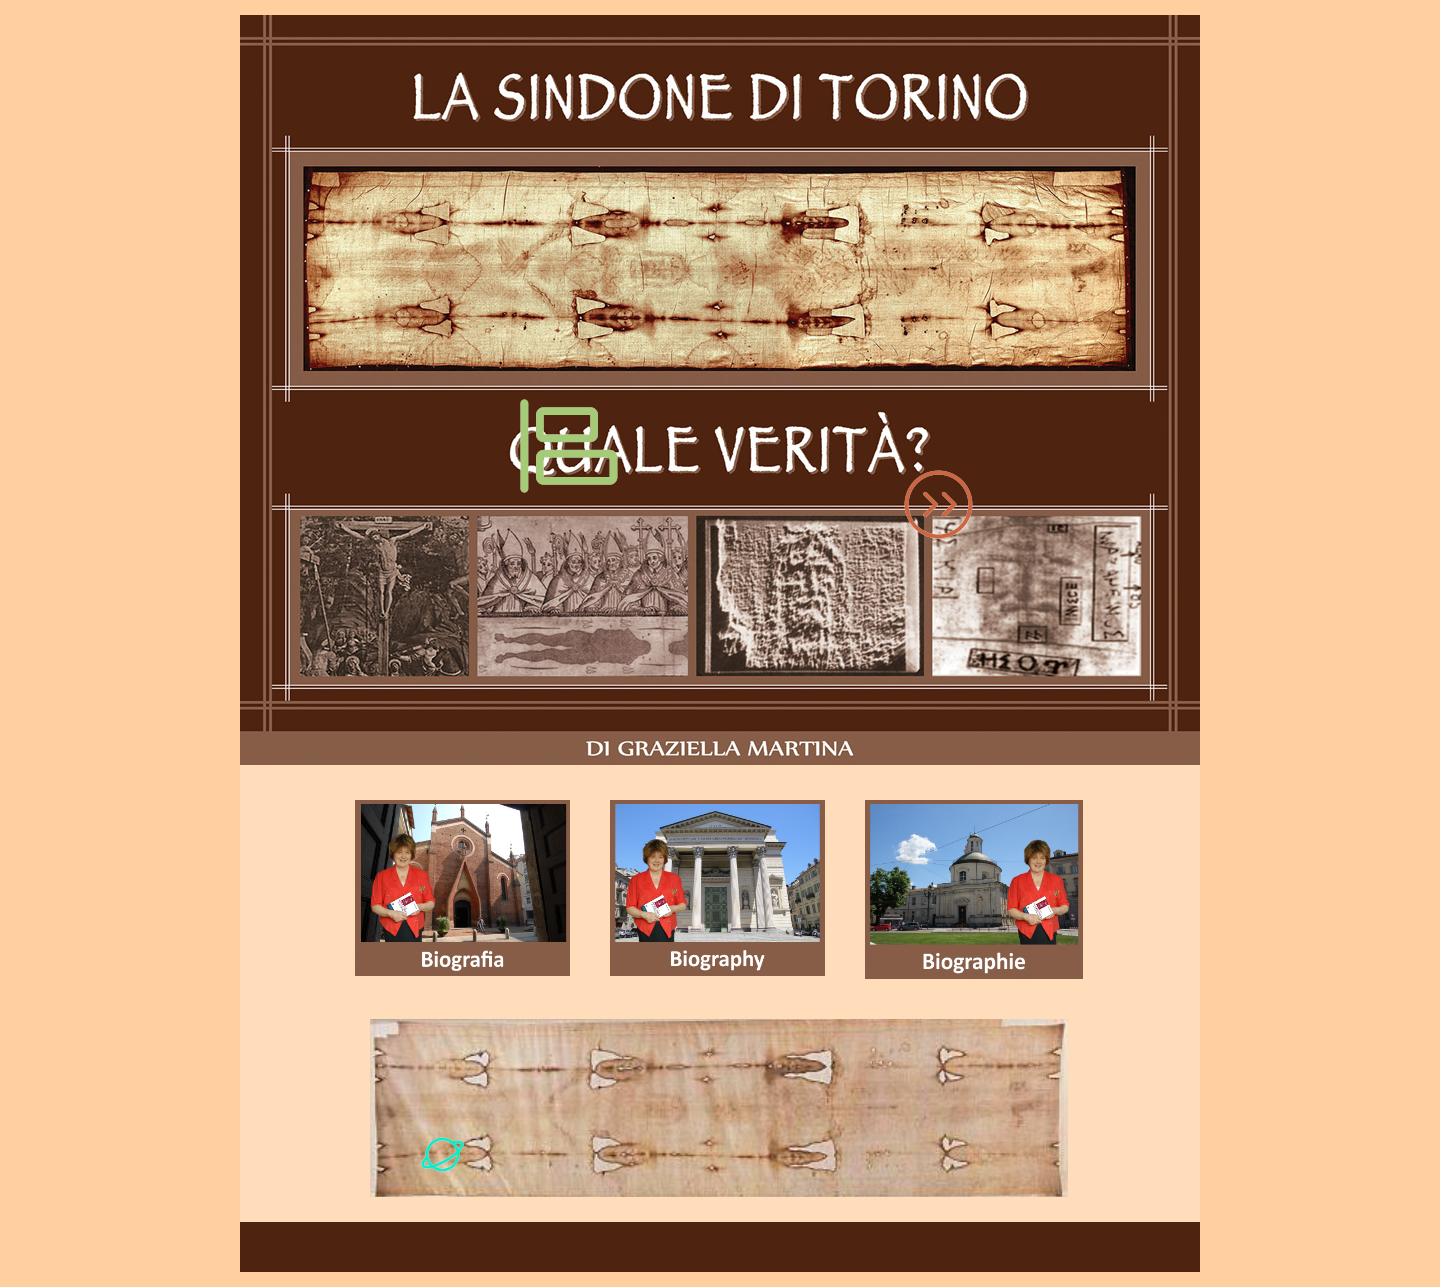 The height and width of the screenshot is (1287, 1440). Describe the element at coordinates (442, 1154) in the screenshot. I see `explore global or worldwide content` at that location.